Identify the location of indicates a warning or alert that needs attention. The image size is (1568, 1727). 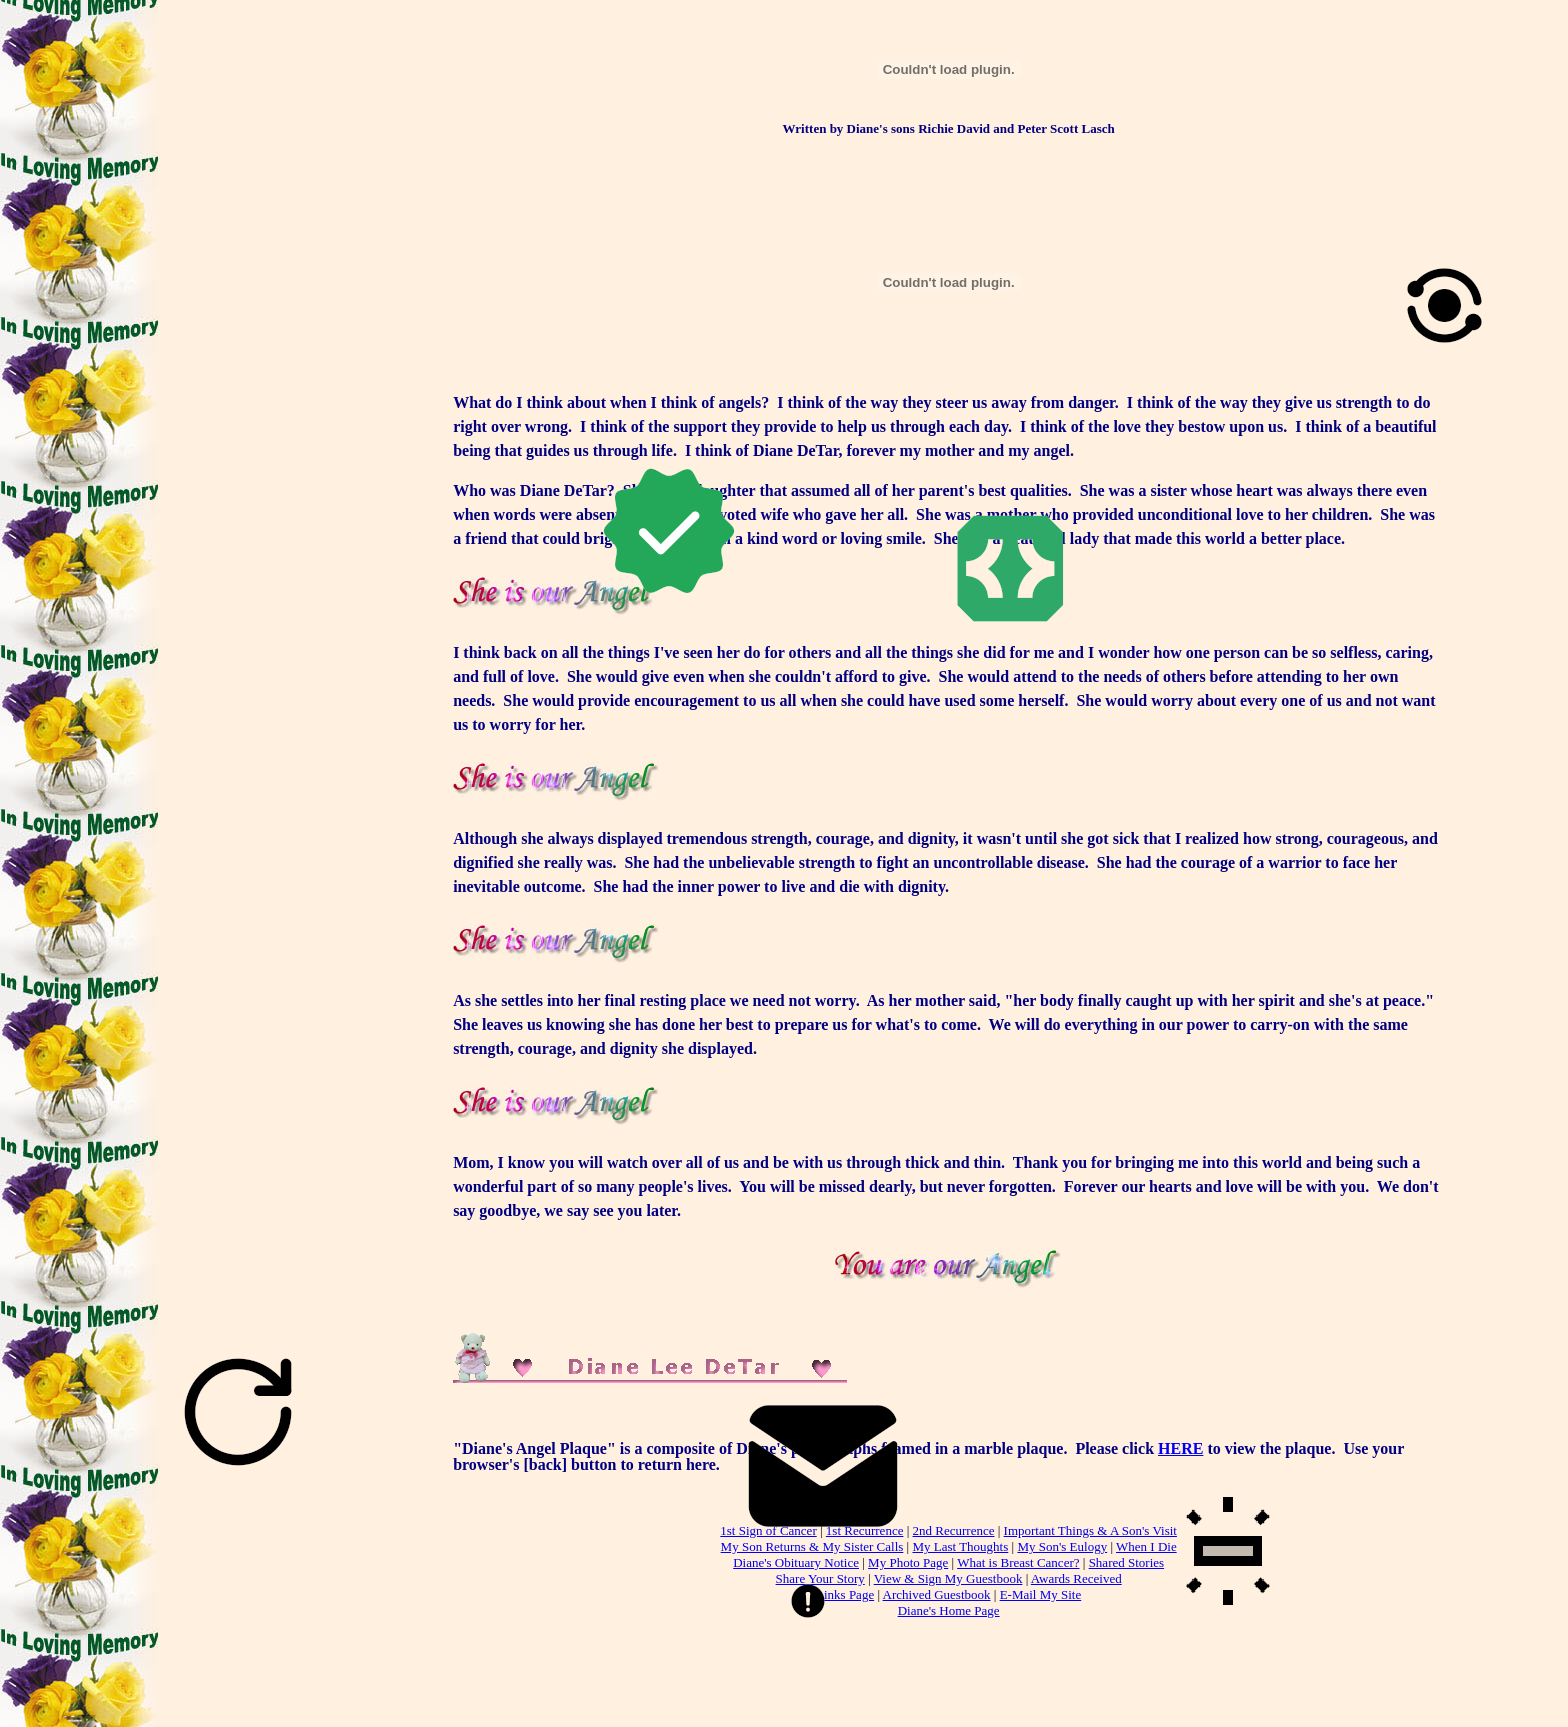
(808, 1601).